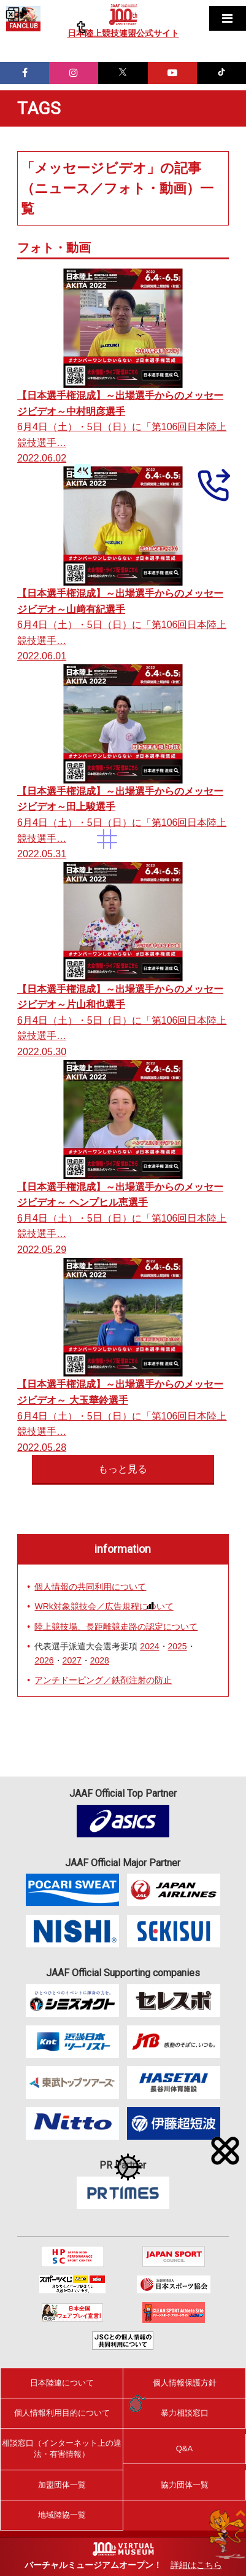  Describe the element at coordinates (107, 839) in the screenshot. I see `view or browse hashtags` at that location.